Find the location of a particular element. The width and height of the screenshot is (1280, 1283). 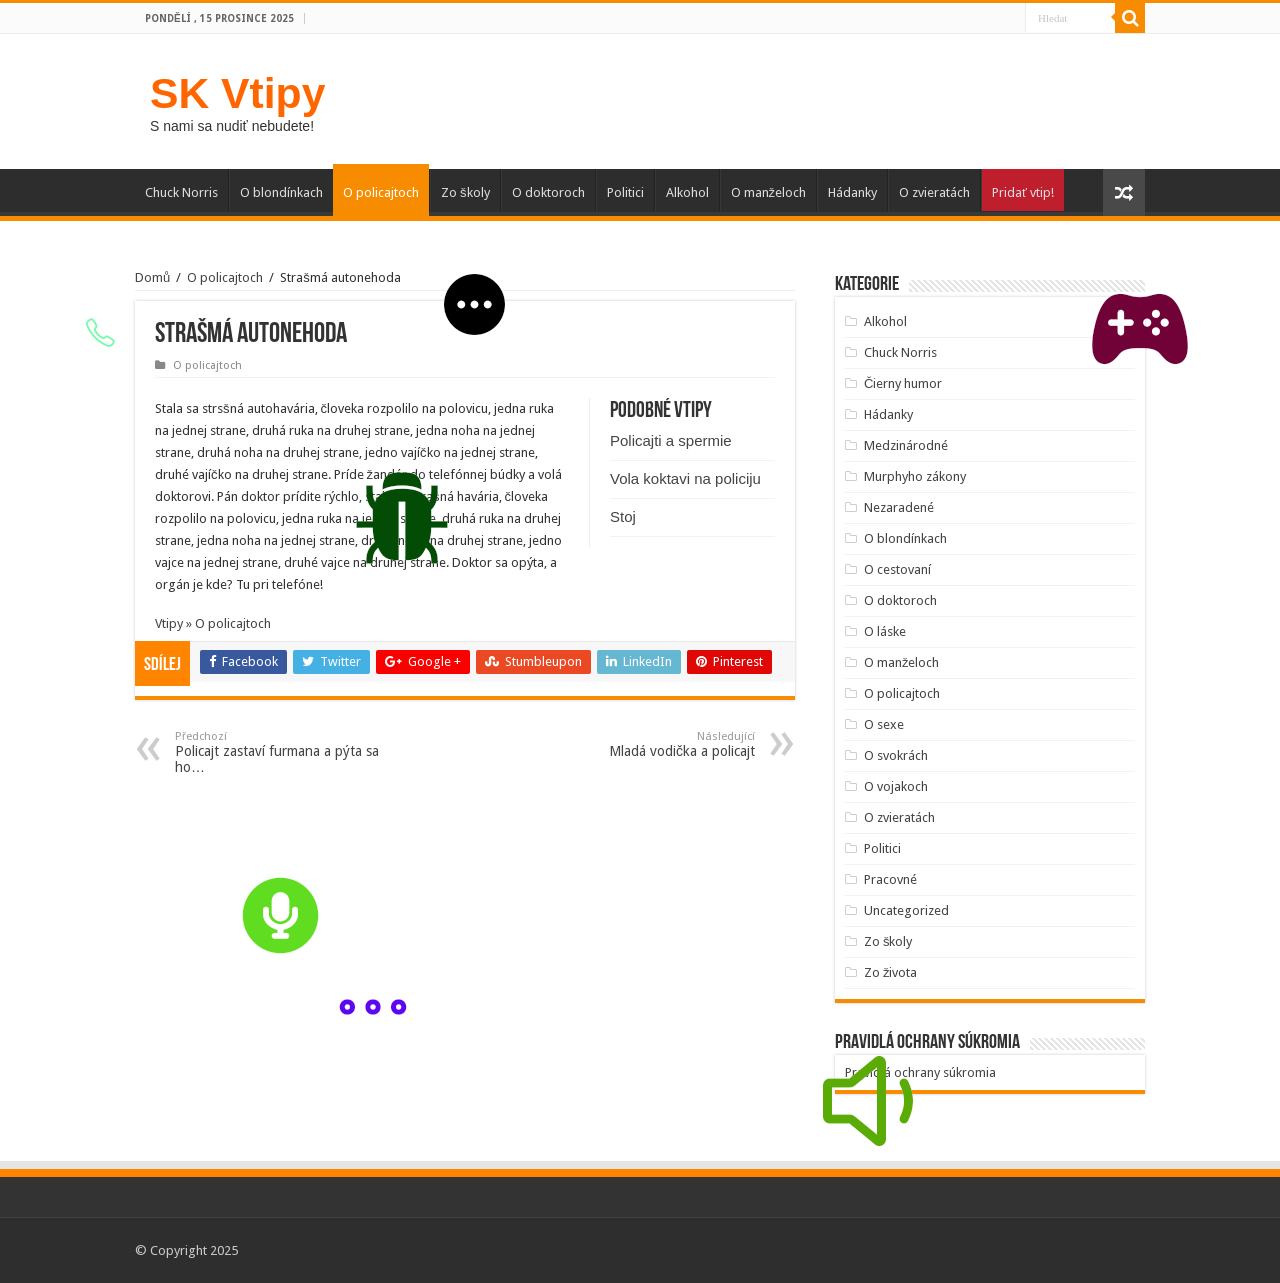

access gaming features or settings is located at coordinates (1140, 329).